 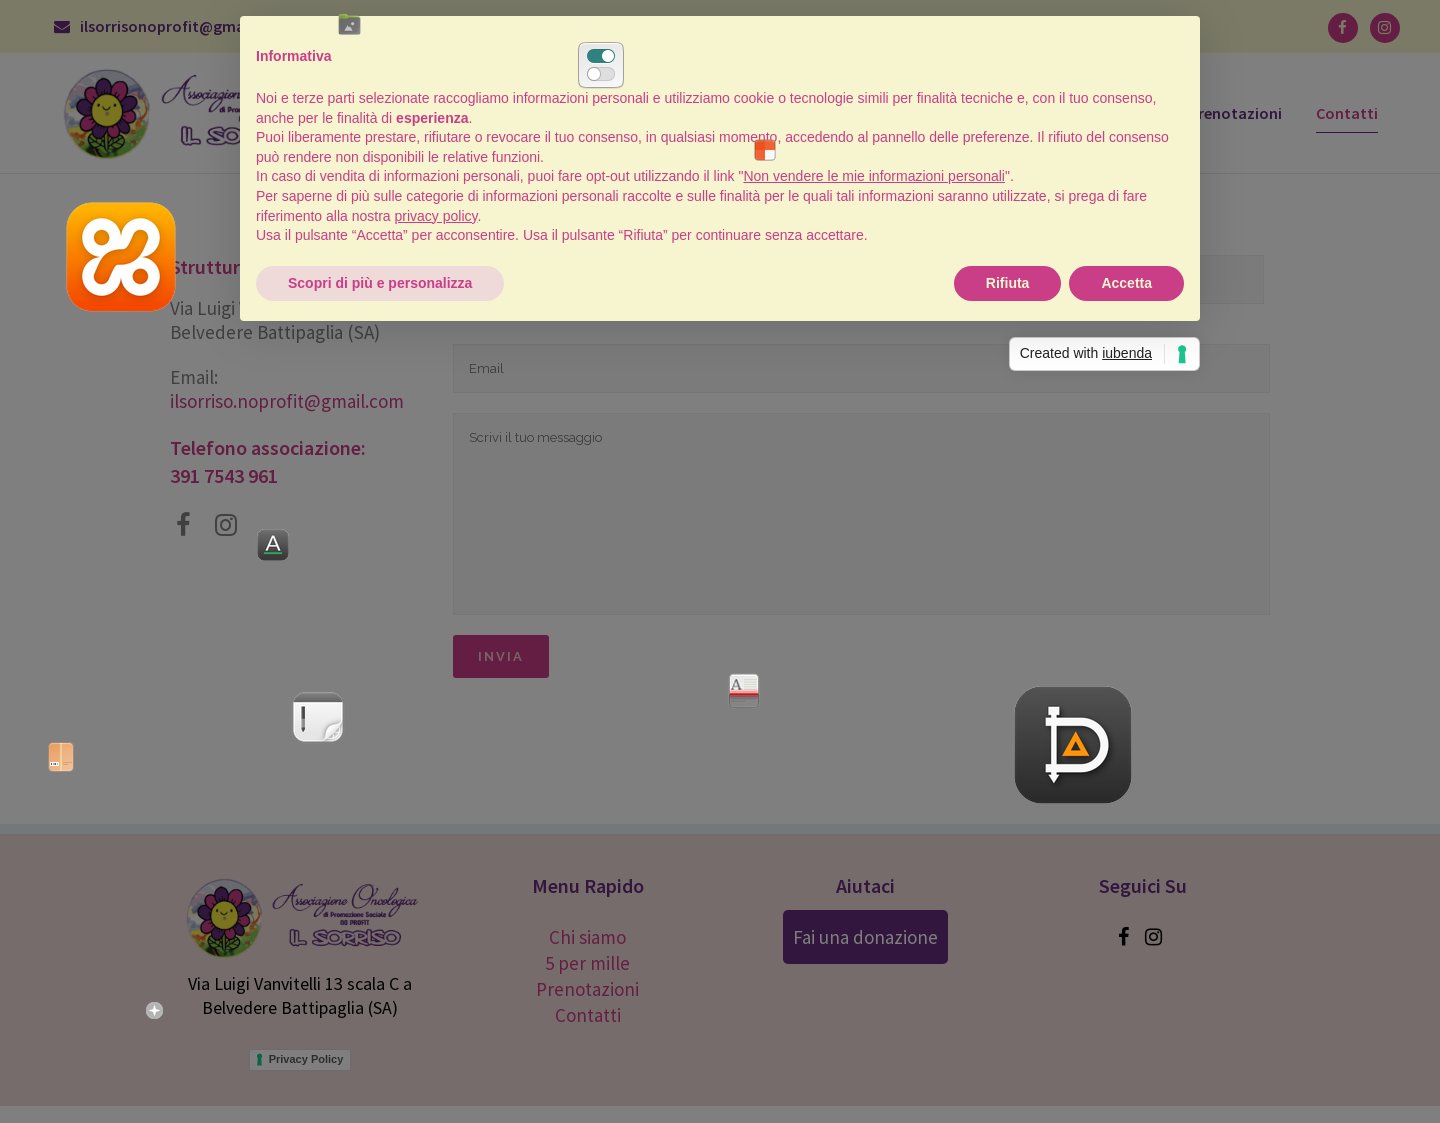 I want to click on open spell check tool, so click(x=273, y=545).